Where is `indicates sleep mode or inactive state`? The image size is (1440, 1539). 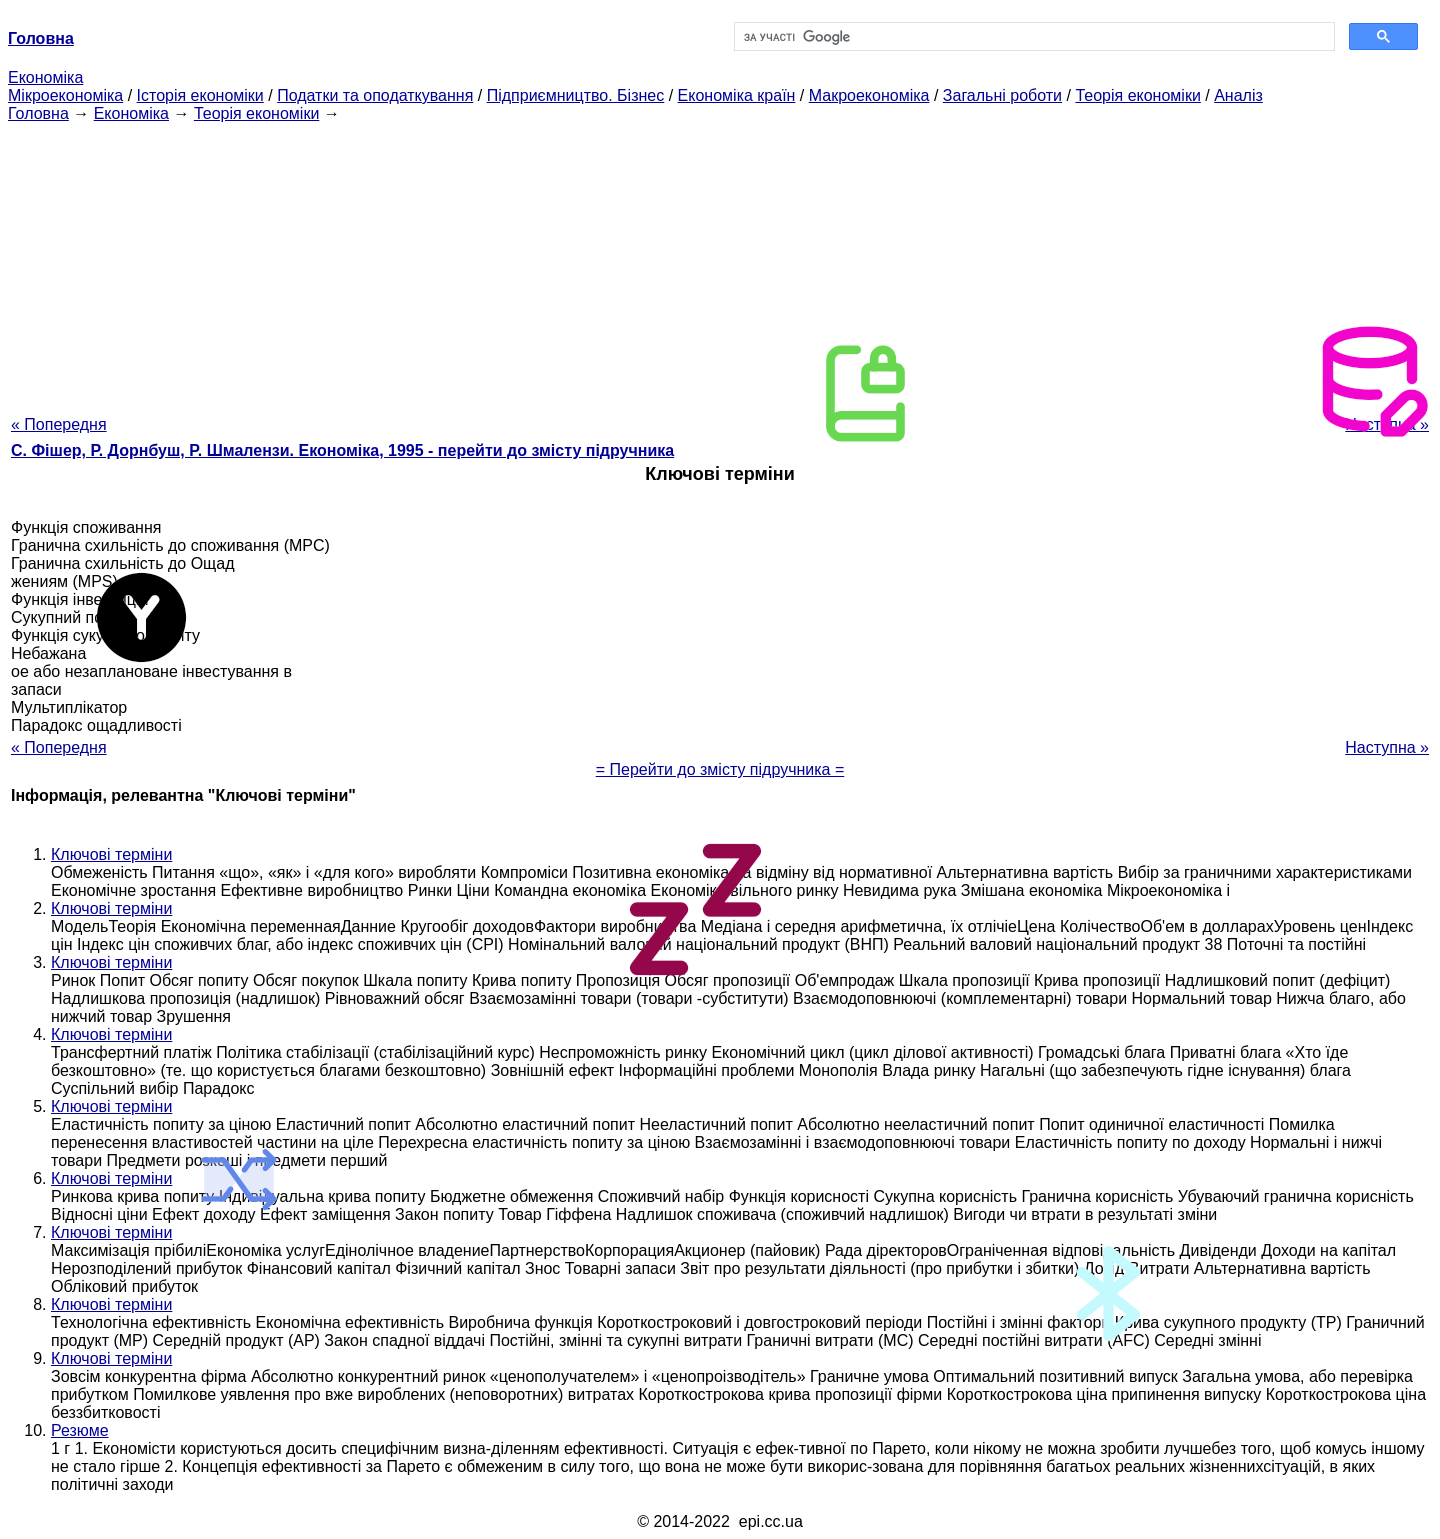
indicates sleep mode or inactive state is located at coordinates (695, 909).